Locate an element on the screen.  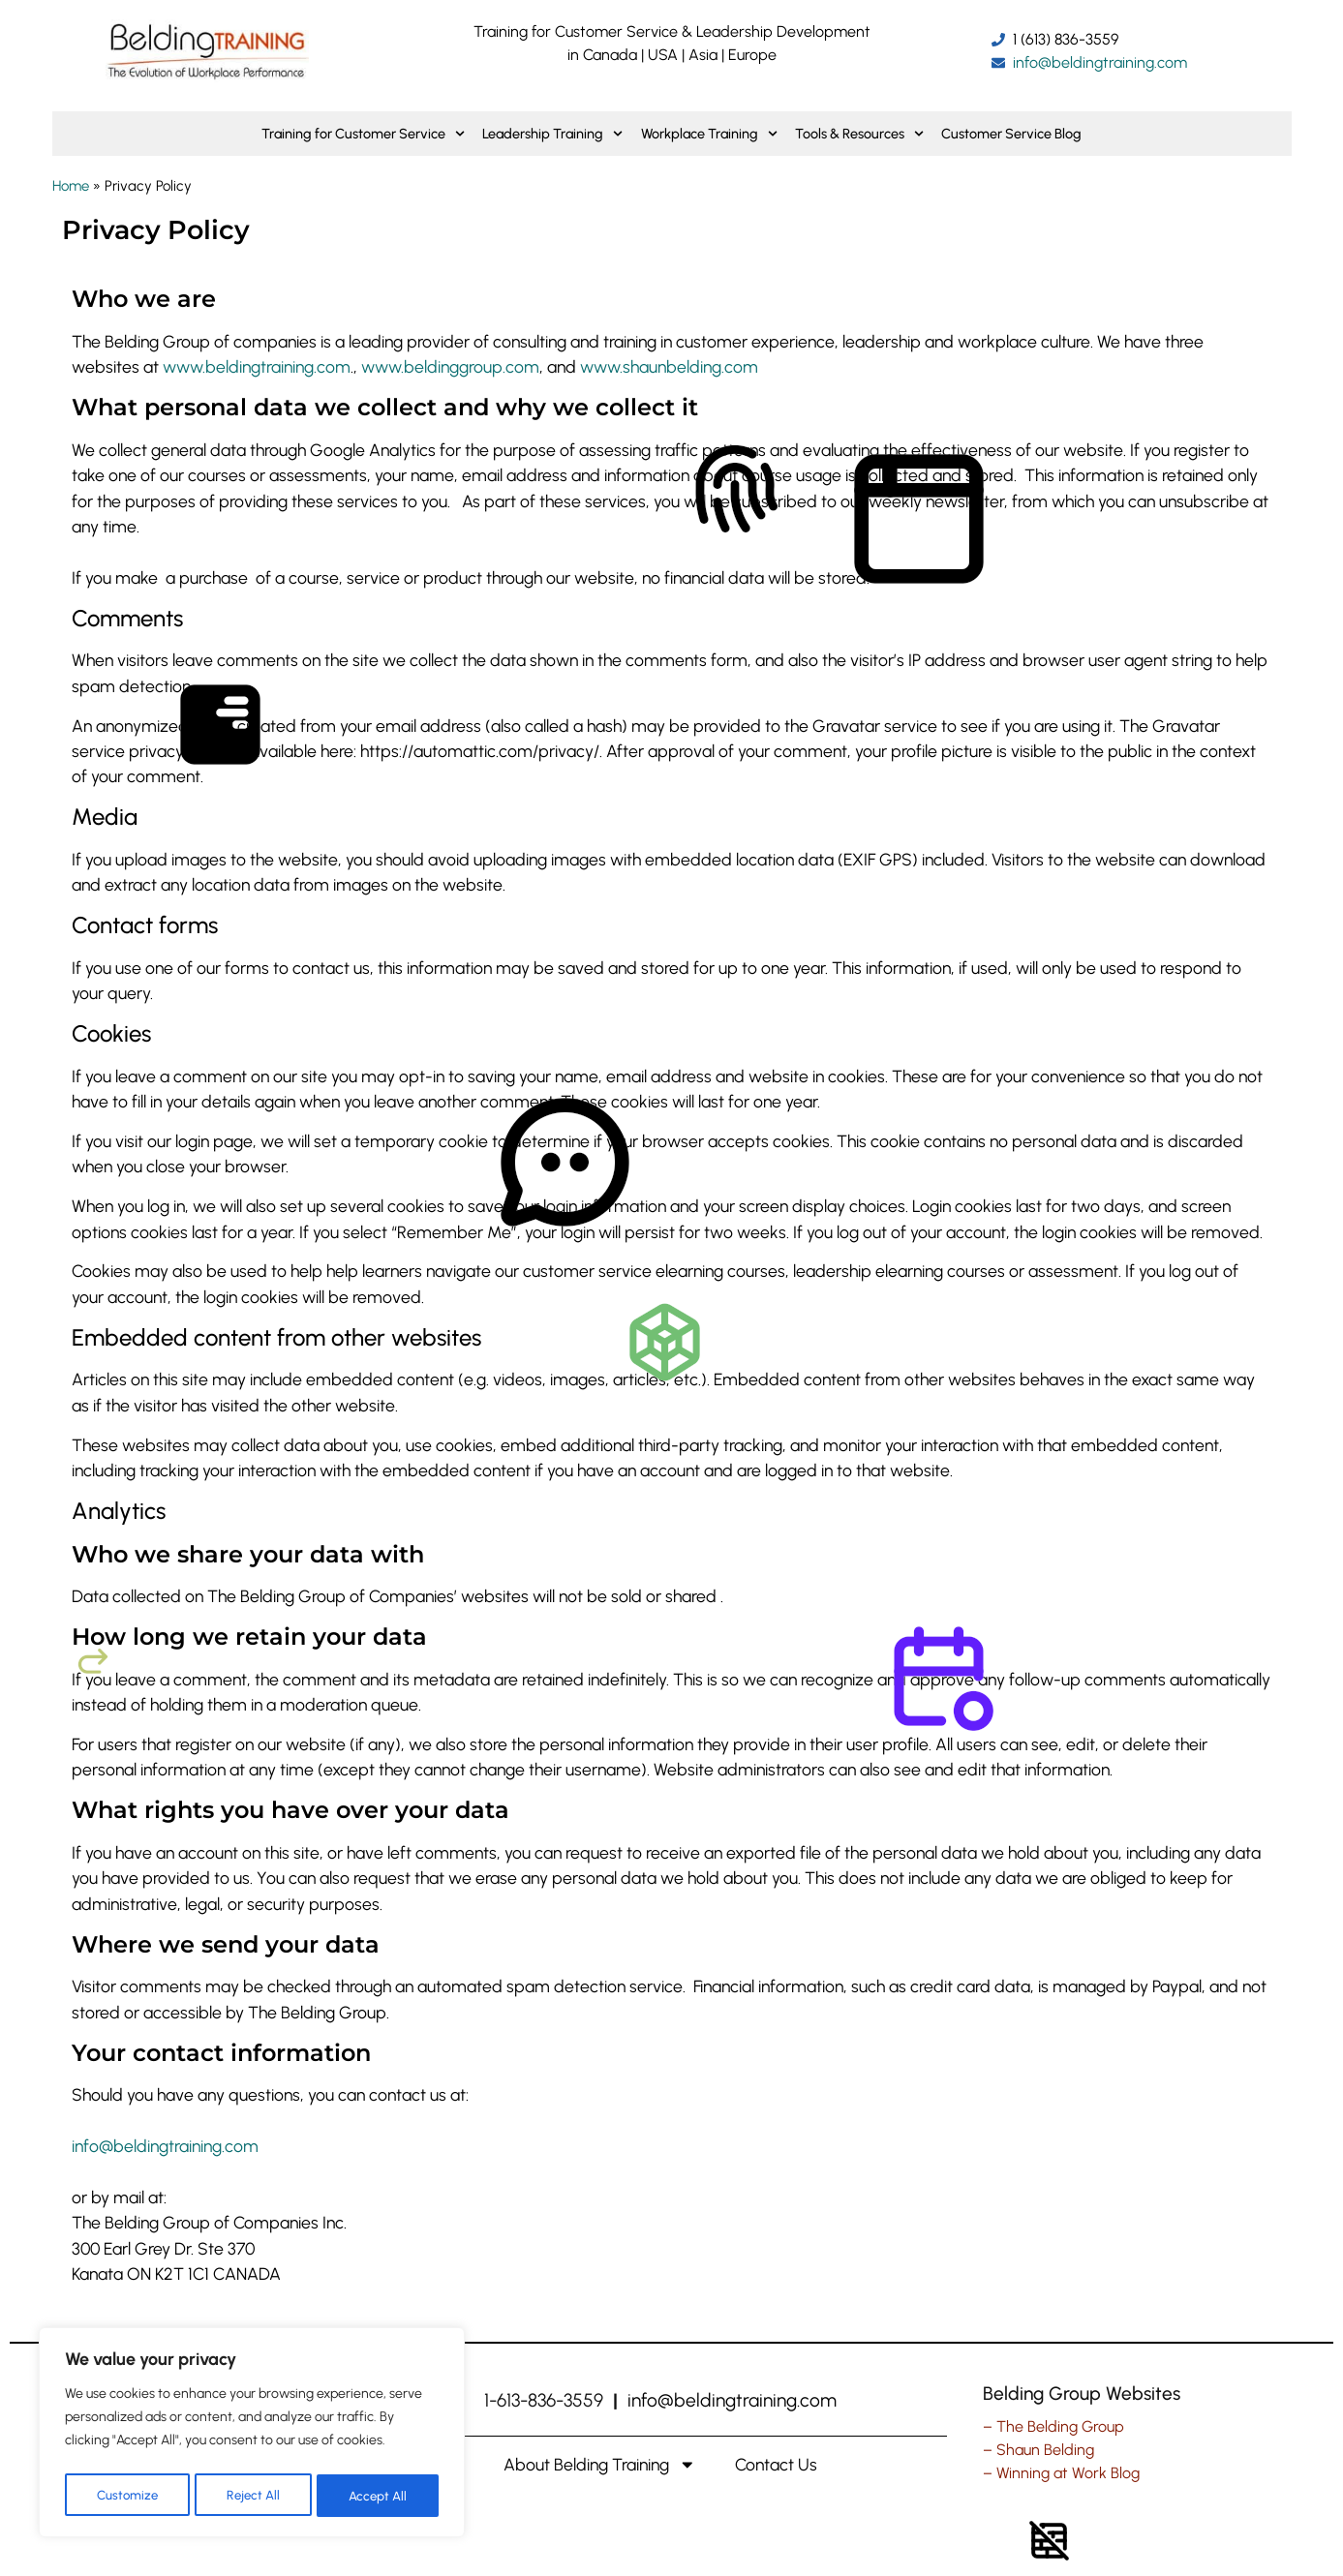
calendar event with notification or reminder is located at coordinates (938, 1676).